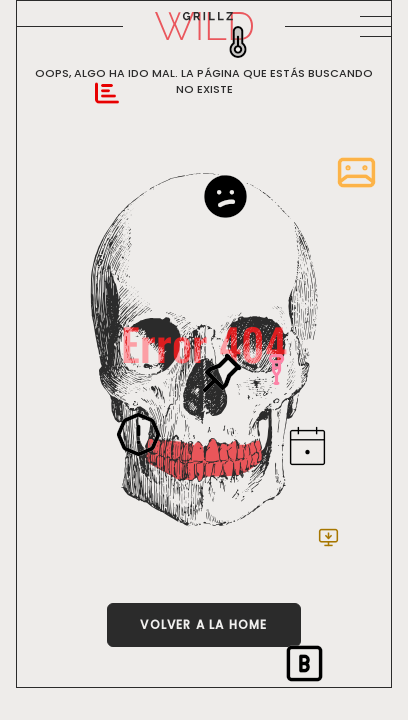 The height and width of the screenshot is (720, 408). Describe the element at coordinates (138, 434) in the screenshot. I see `indicates a critical error or warning` at that location.